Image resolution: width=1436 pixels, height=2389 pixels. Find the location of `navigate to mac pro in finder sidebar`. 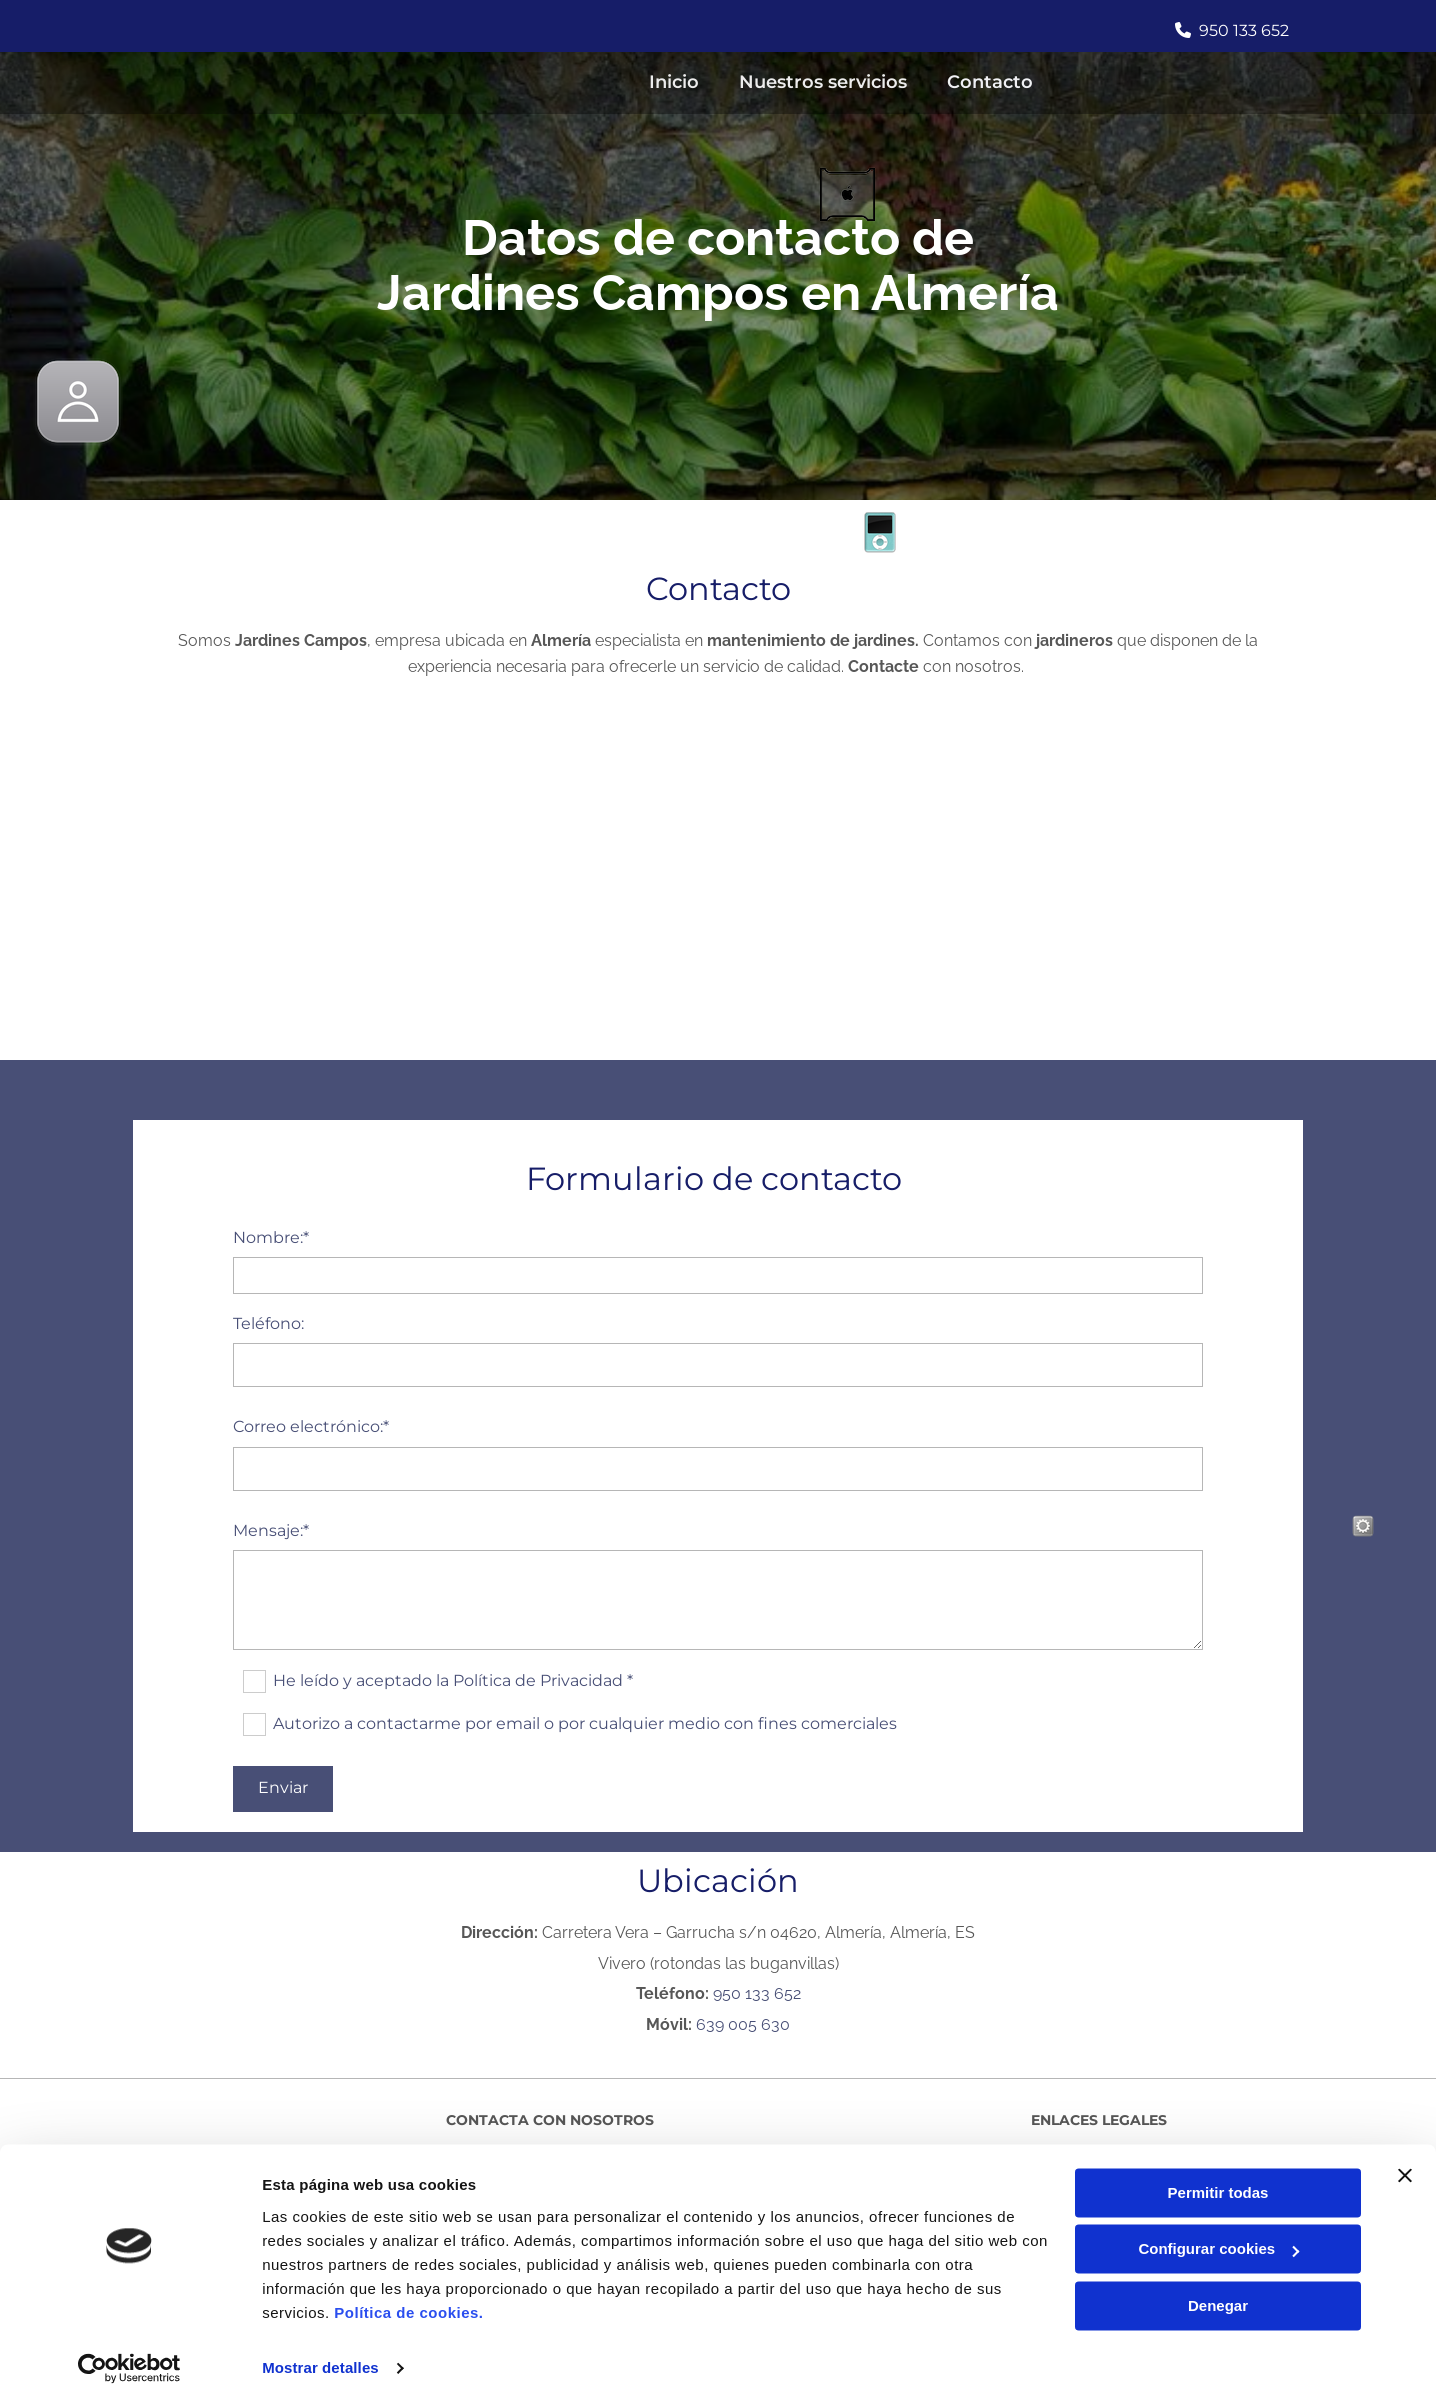

navigate to mac pro in finder sidebar is located at coordinates (847, 193).